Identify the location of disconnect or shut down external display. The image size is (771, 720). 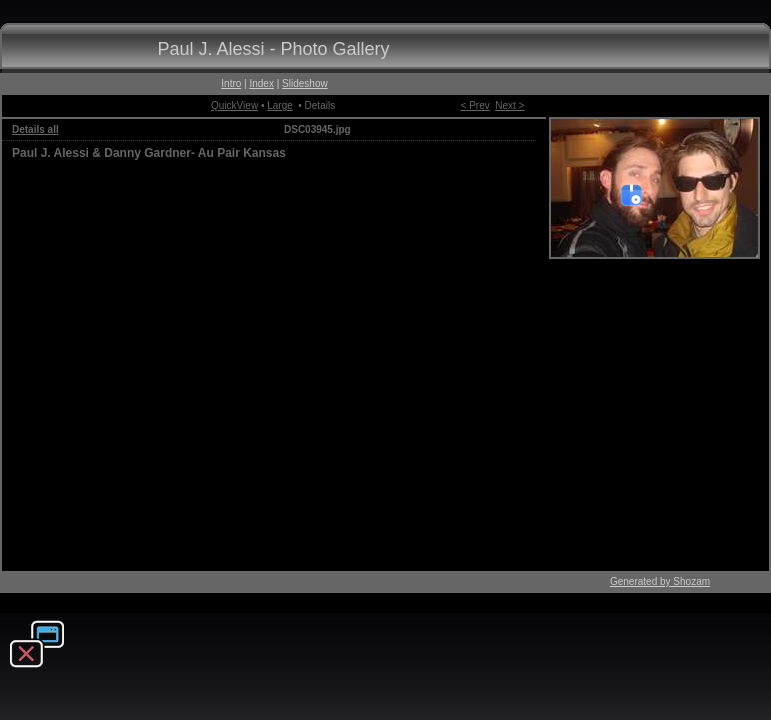
(37, 644).